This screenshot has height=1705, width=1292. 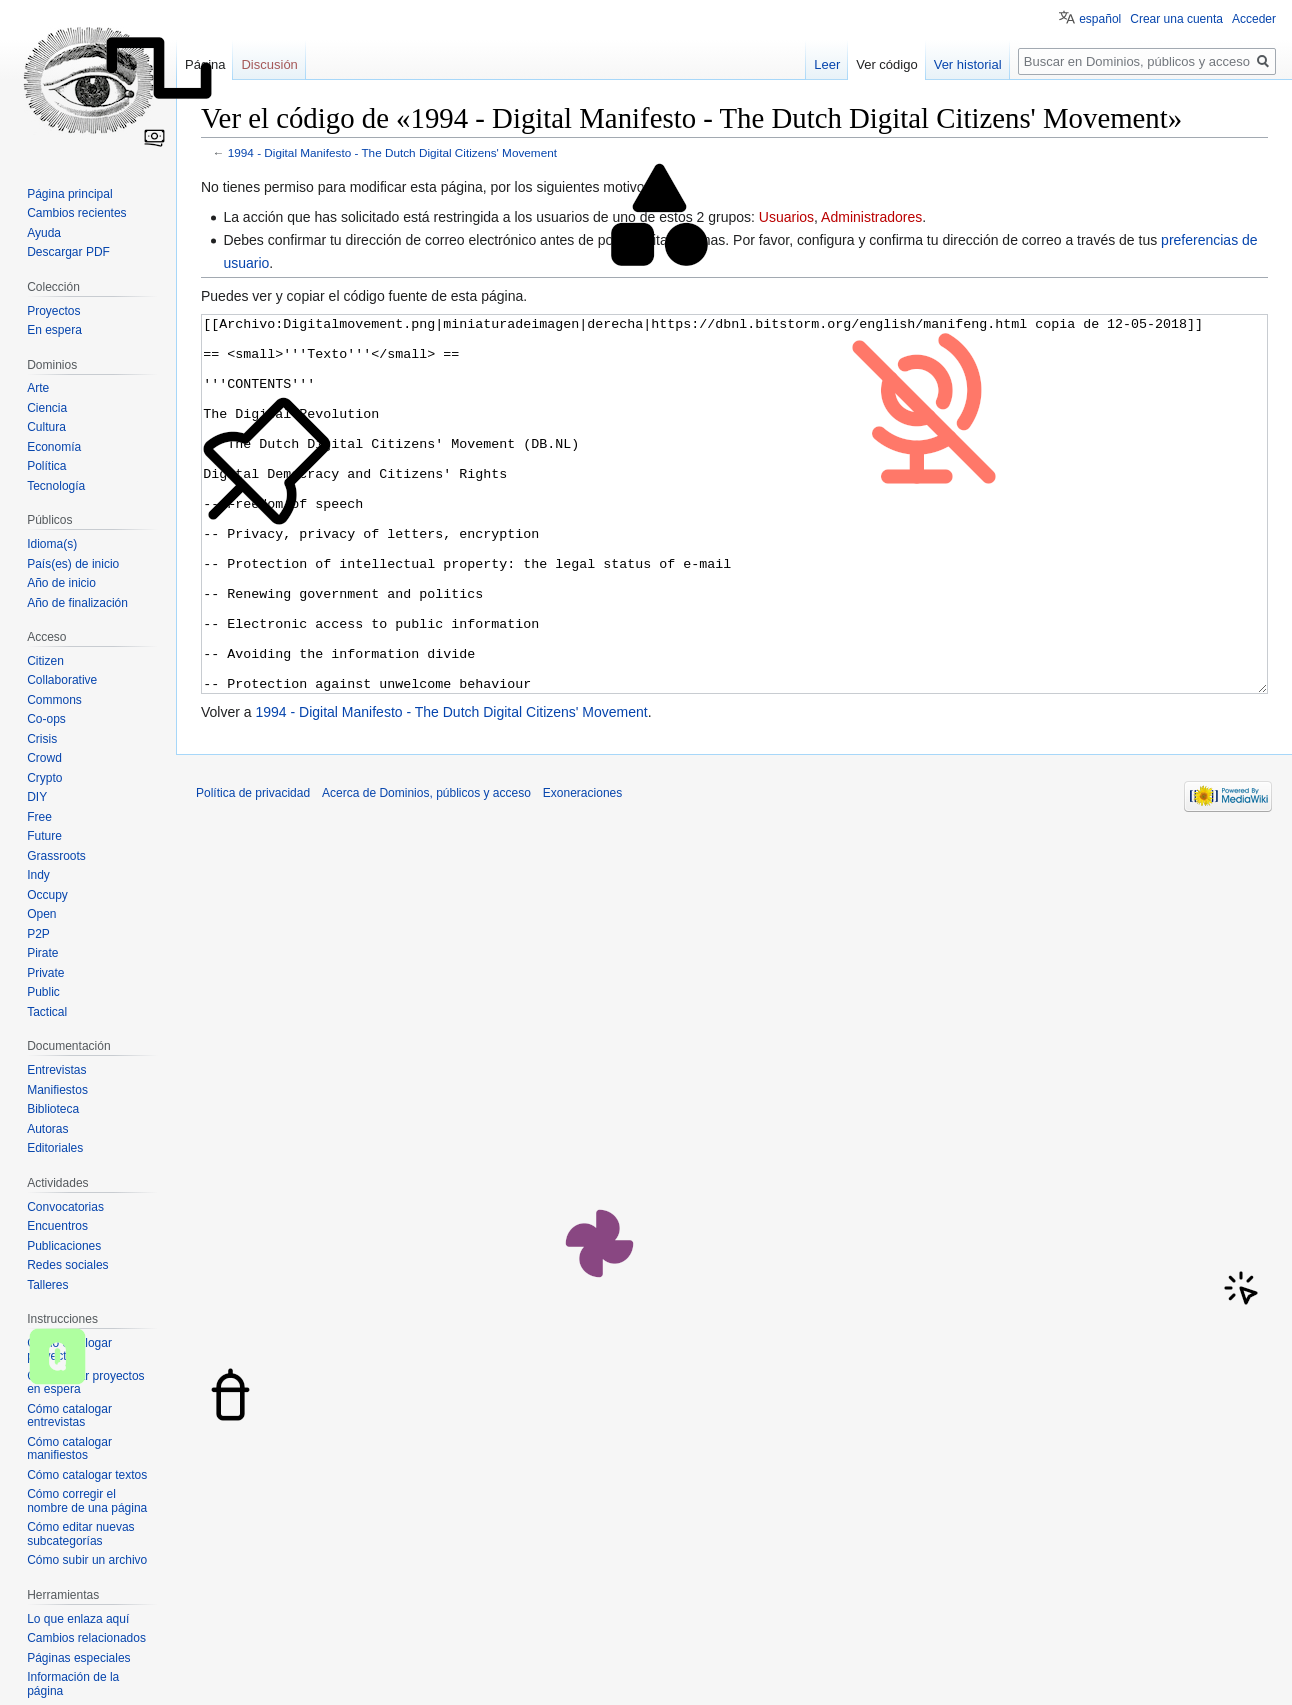 I want to click on access shape tools or drawing options, so click(x=659, y=217).